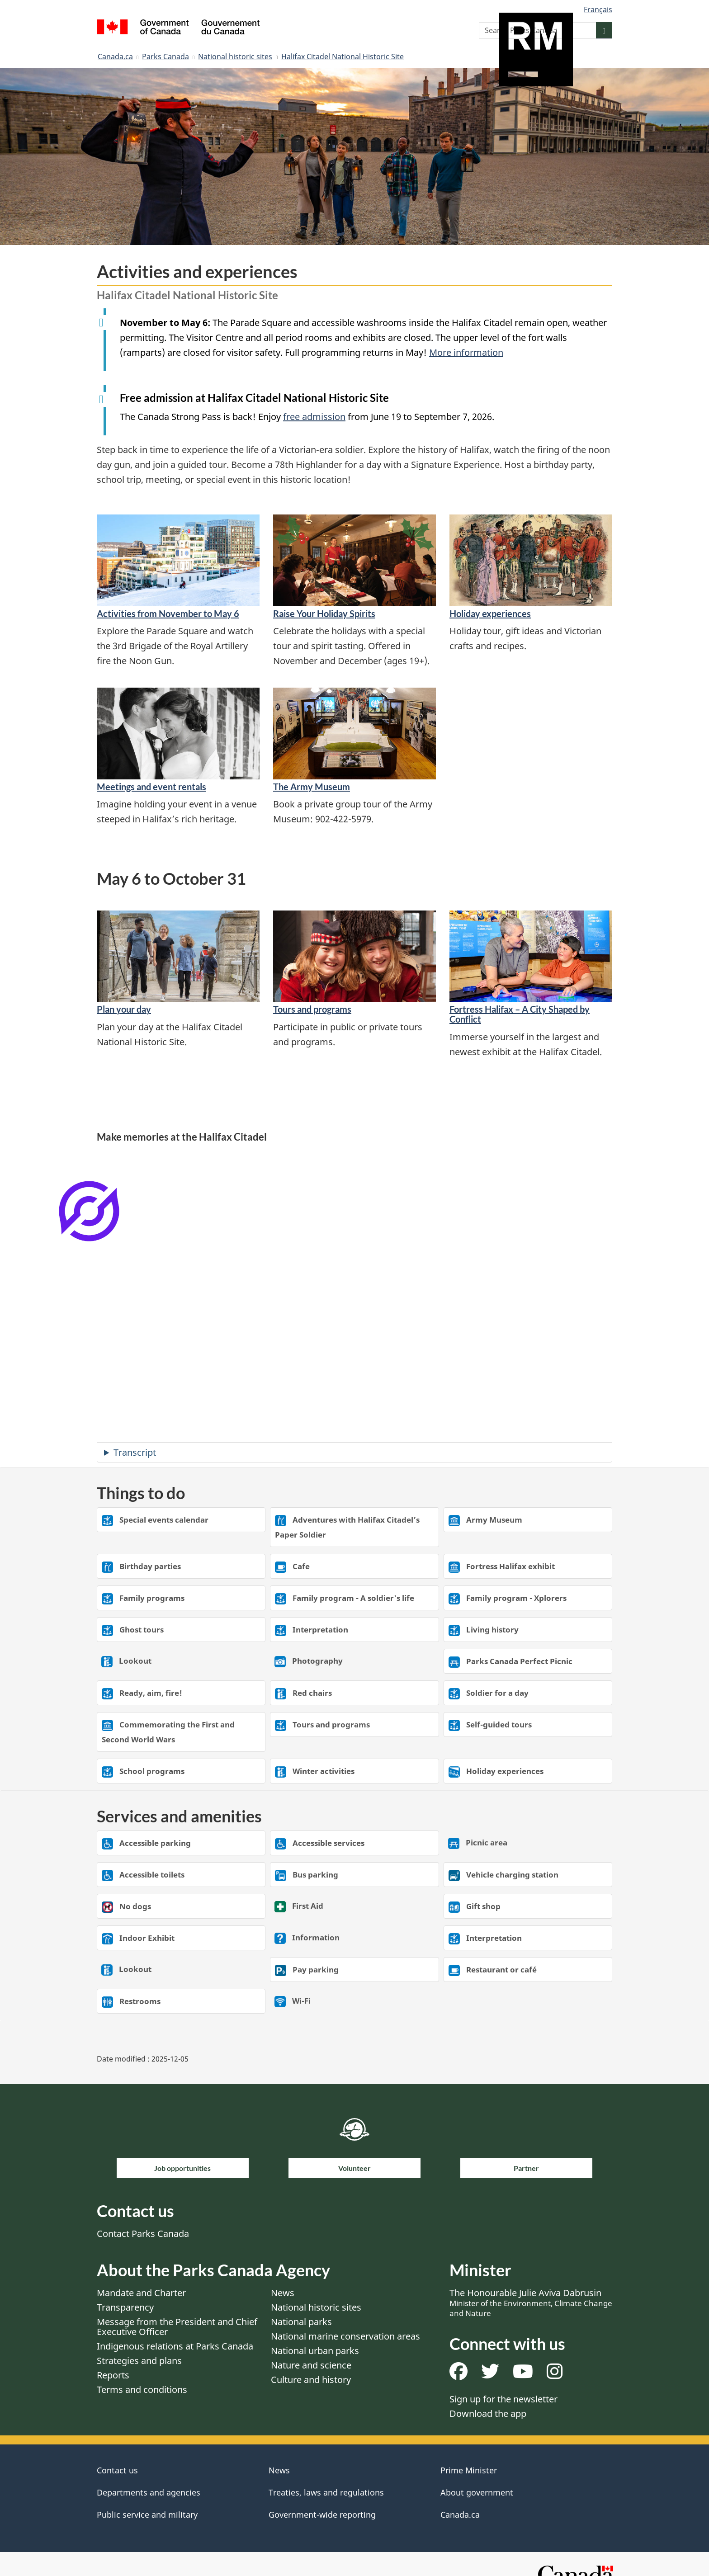 This screenshot has height=2576, width=709. I want to click on launch honor of kings game, so click(89, 1211).